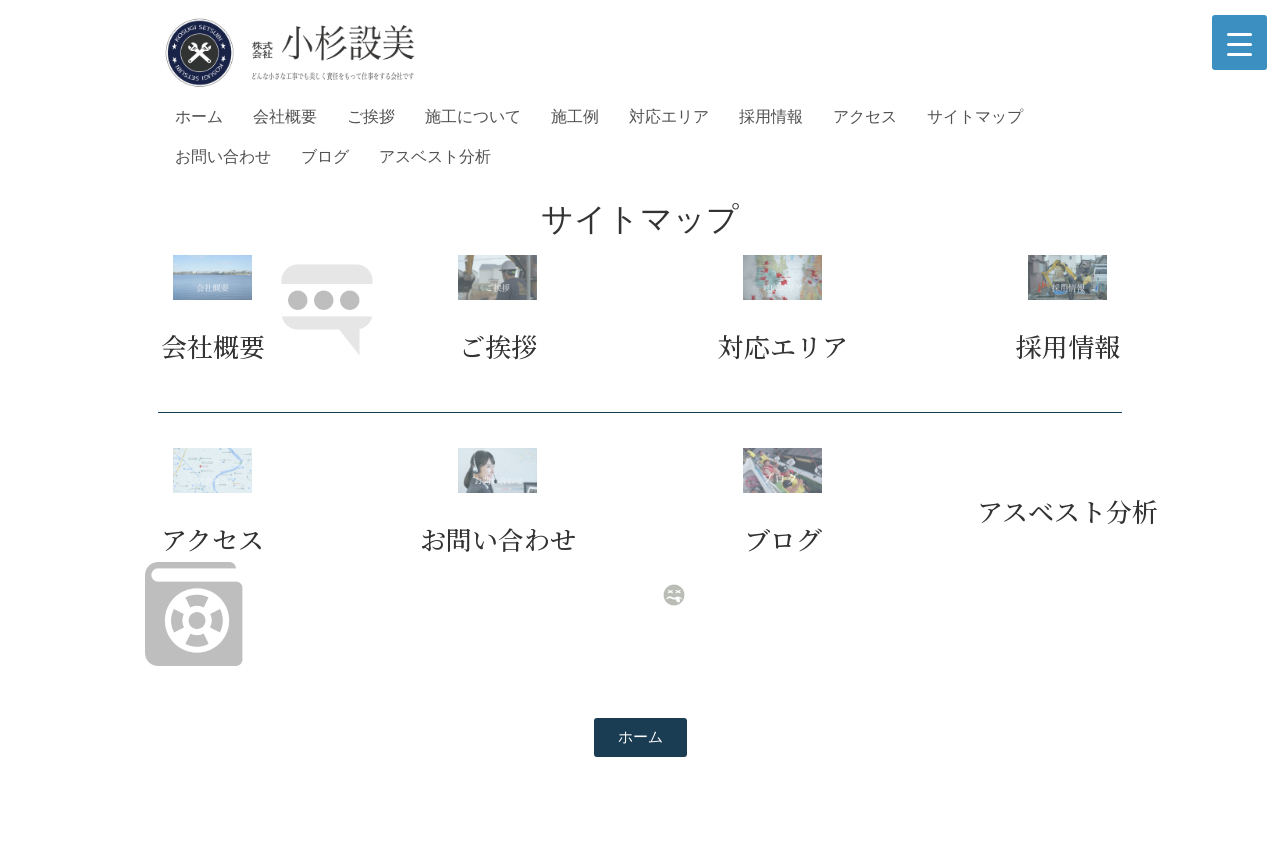 This screenshot has height=858, width=1280. I want to click on access help and support documentation, so click(197, 614).